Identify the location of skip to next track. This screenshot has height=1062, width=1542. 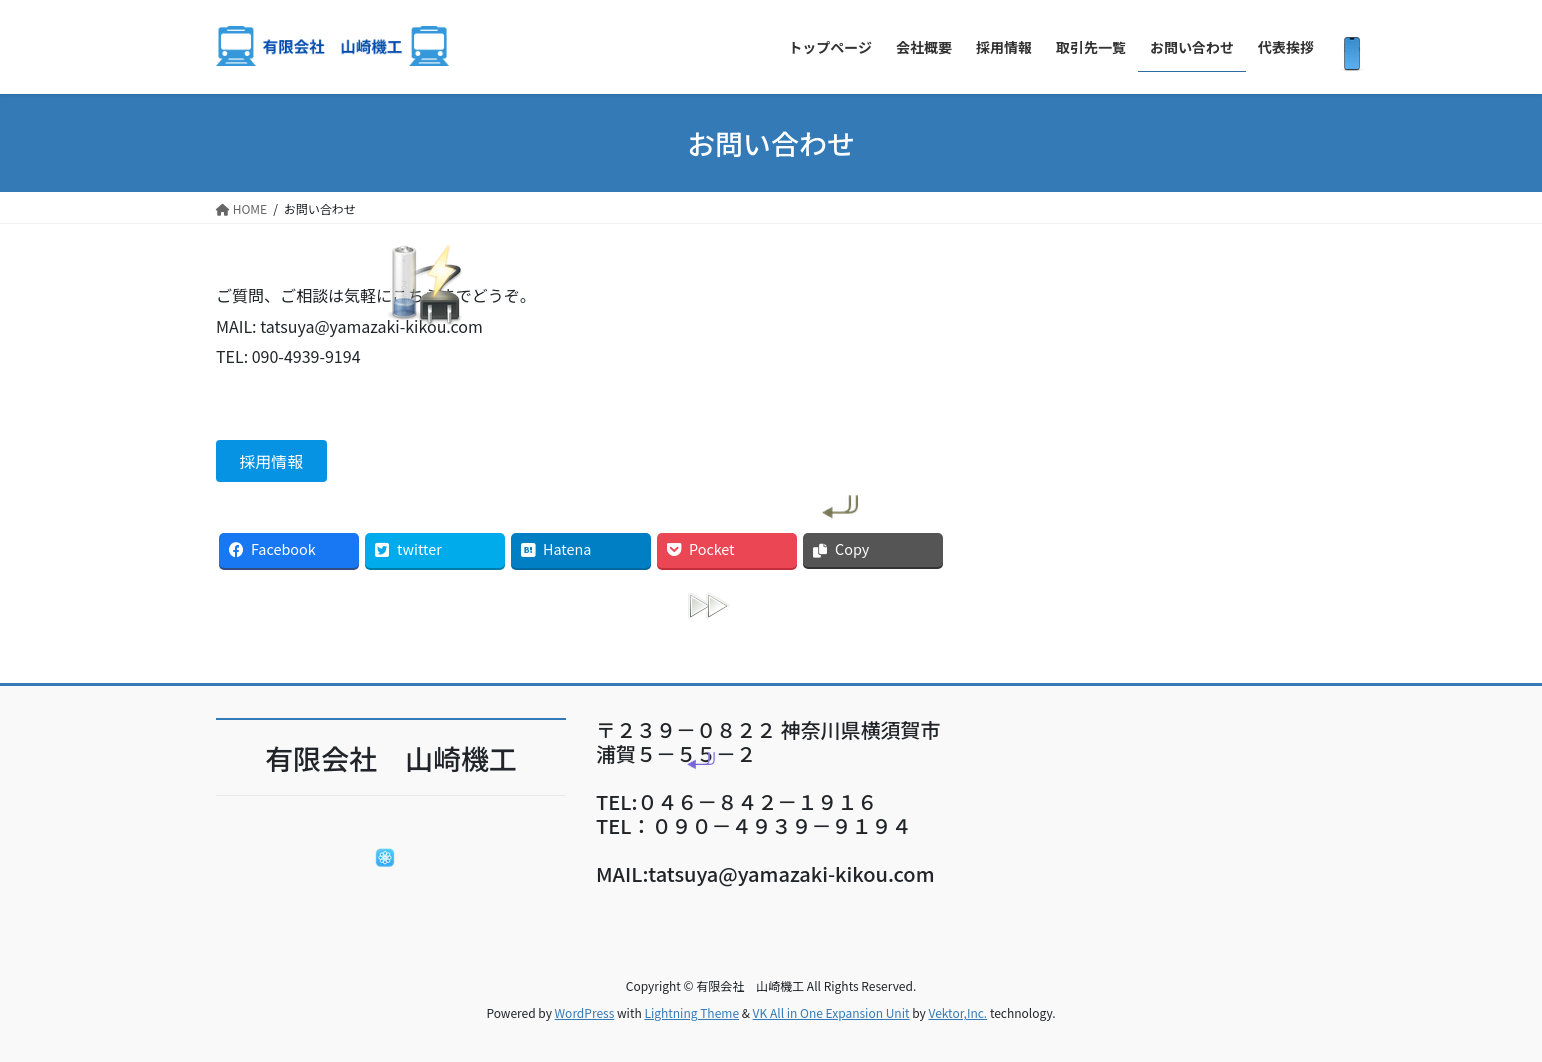
(708, 606).